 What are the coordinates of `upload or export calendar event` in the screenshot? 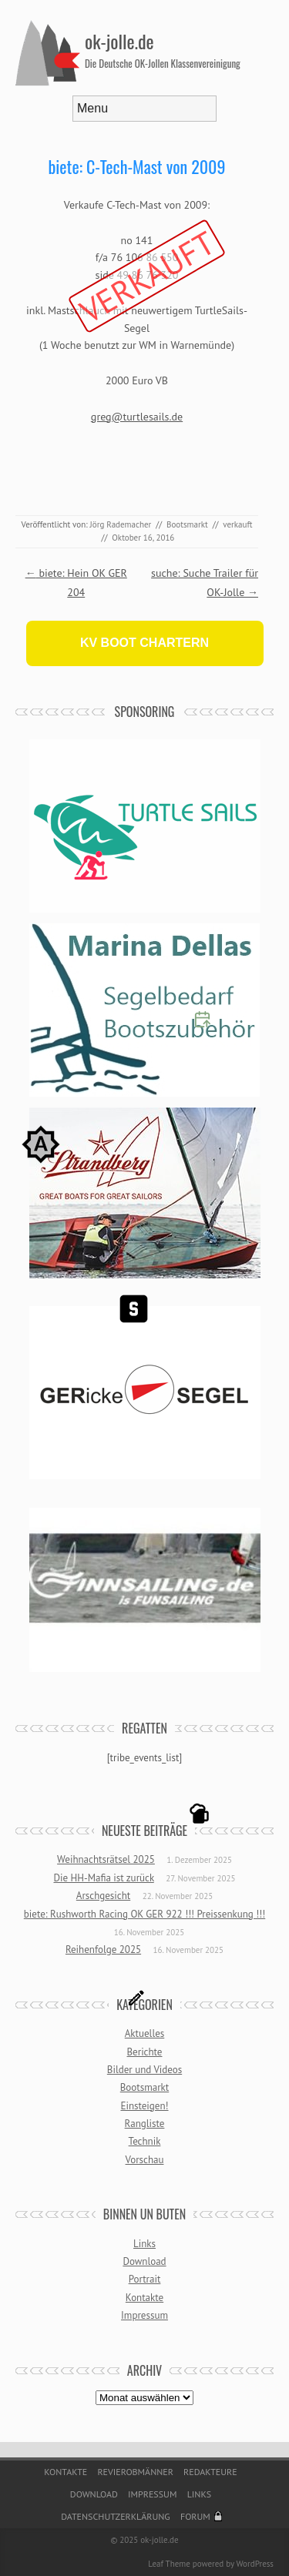 It's located at (202, 1019).